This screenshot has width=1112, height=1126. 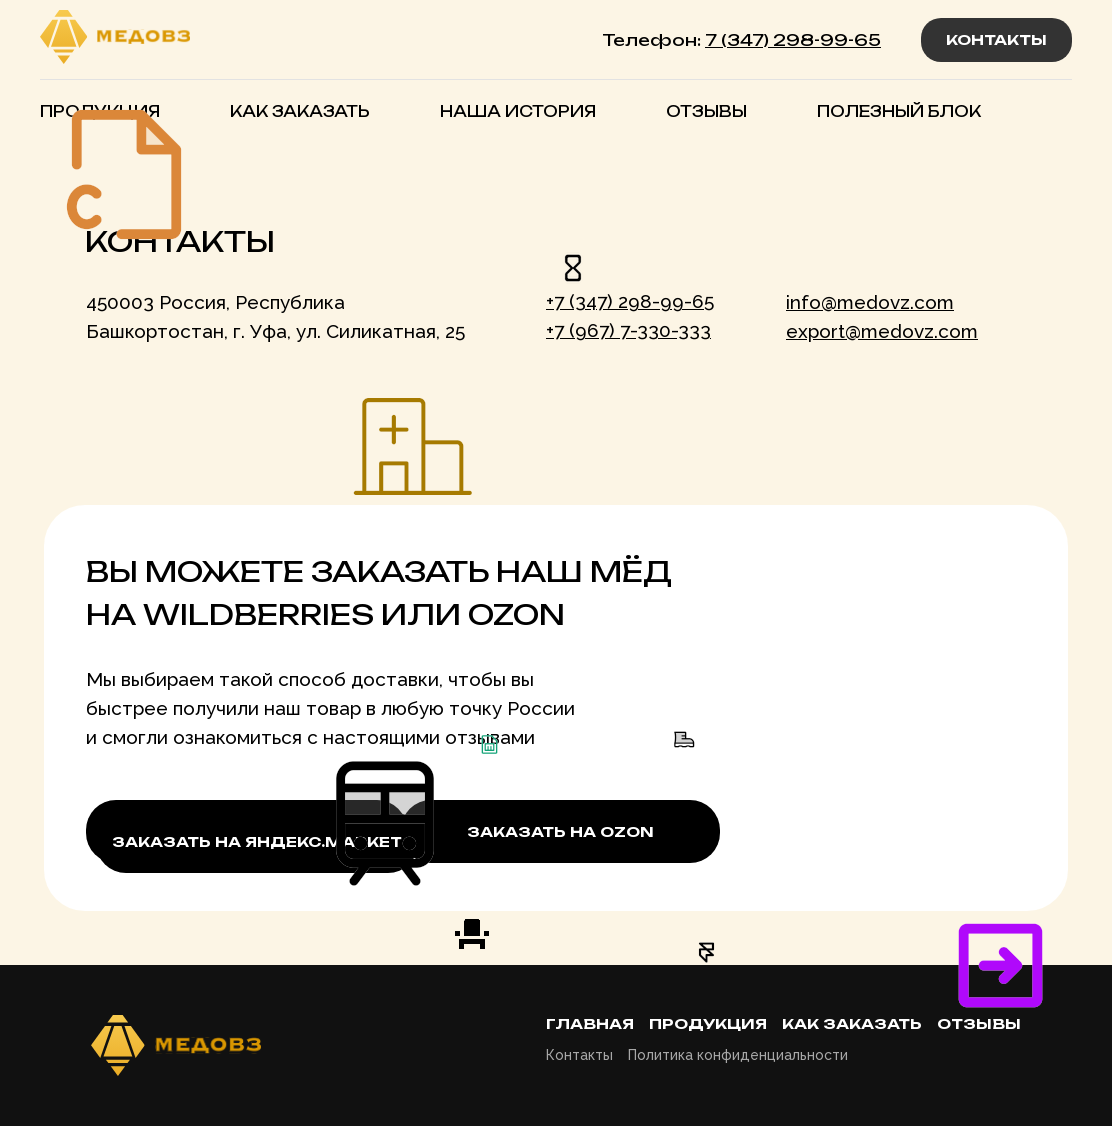 I want to click on open Framer app, so click(x=706, y=951).